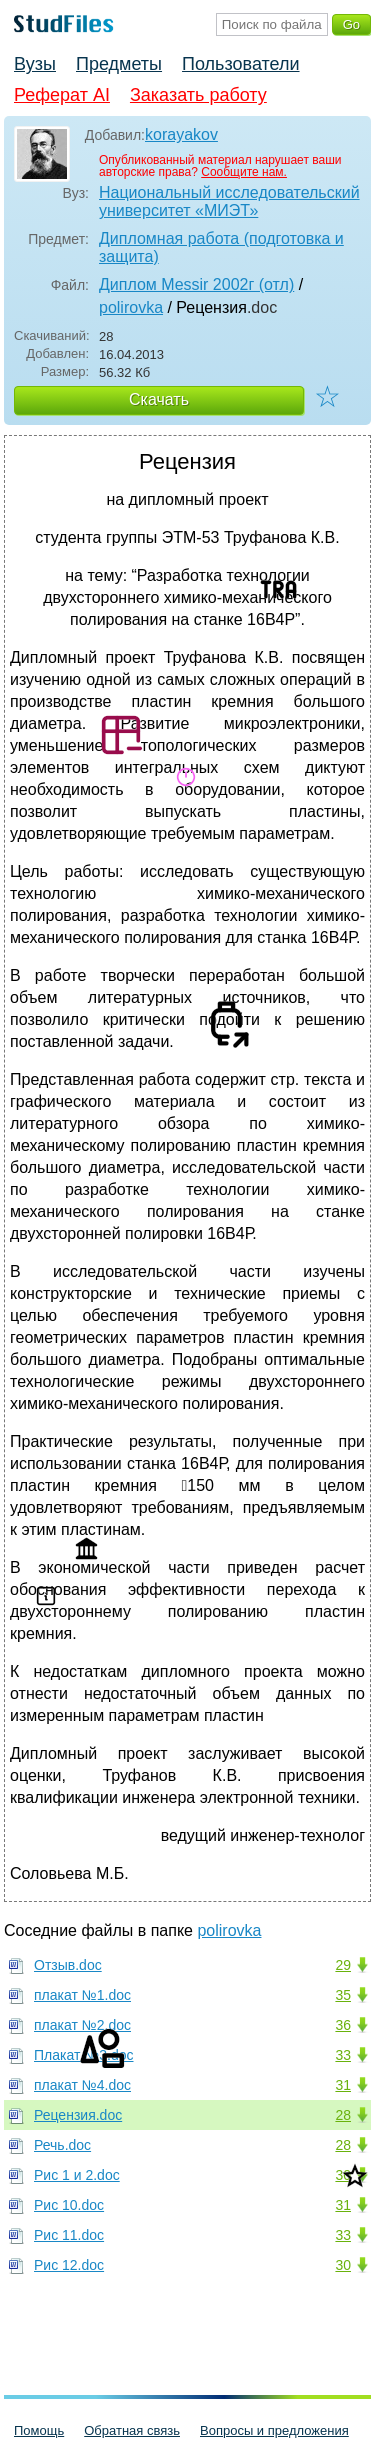 Image resolution: width=375 pixels, height=2443 pixels. What do you see at coordinates (226, 1023) in the screenshot?
I see `share content from your smartwatch` at bounding box center [226, 1023].